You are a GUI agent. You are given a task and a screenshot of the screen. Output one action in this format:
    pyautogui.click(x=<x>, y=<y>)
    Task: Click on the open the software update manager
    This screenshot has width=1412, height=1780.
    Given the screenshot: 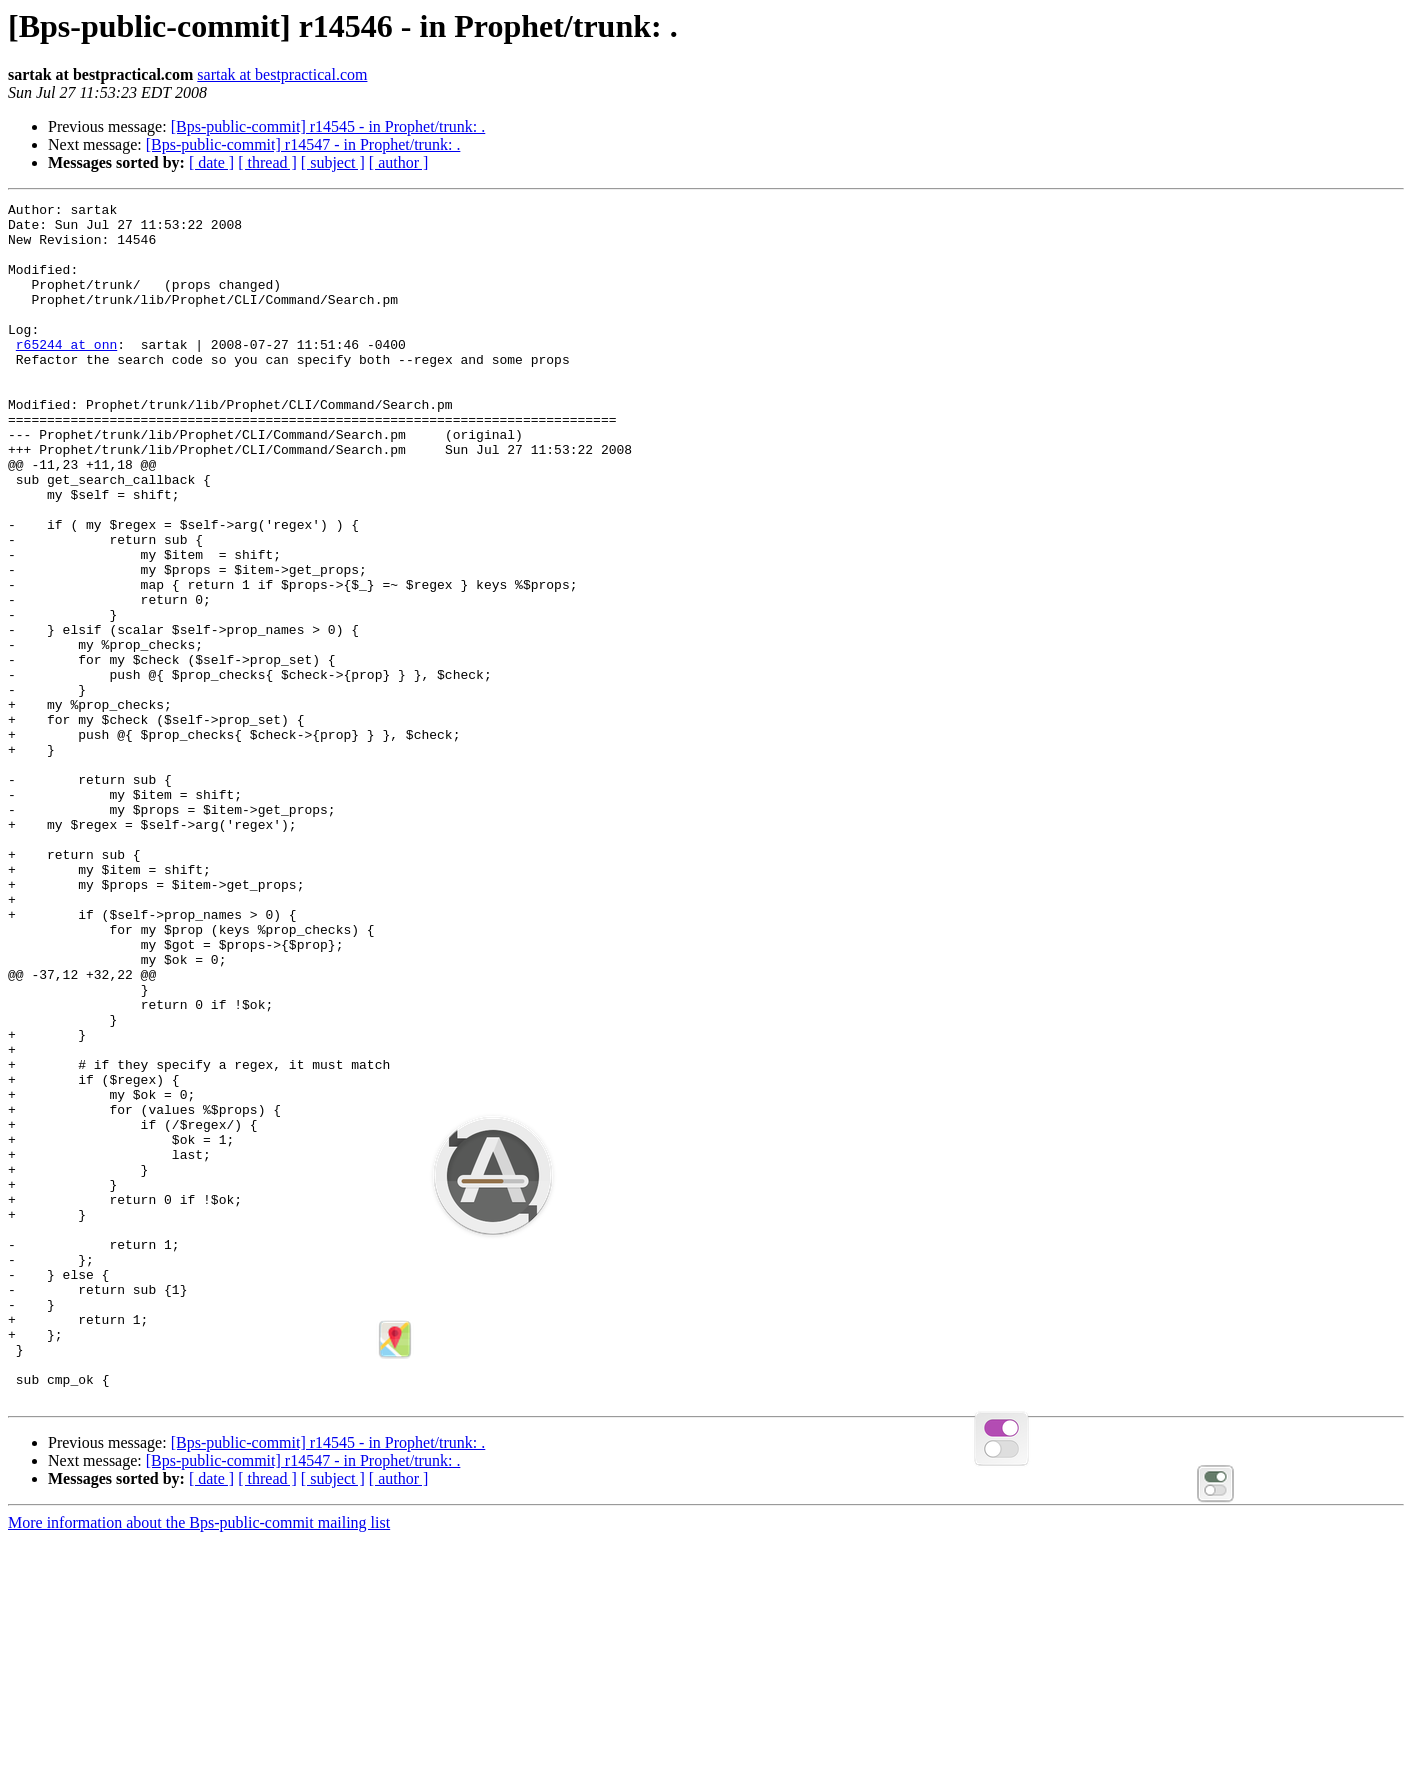 What is the action you would take?
    pyautogui.click(x=493, y=1176)
    